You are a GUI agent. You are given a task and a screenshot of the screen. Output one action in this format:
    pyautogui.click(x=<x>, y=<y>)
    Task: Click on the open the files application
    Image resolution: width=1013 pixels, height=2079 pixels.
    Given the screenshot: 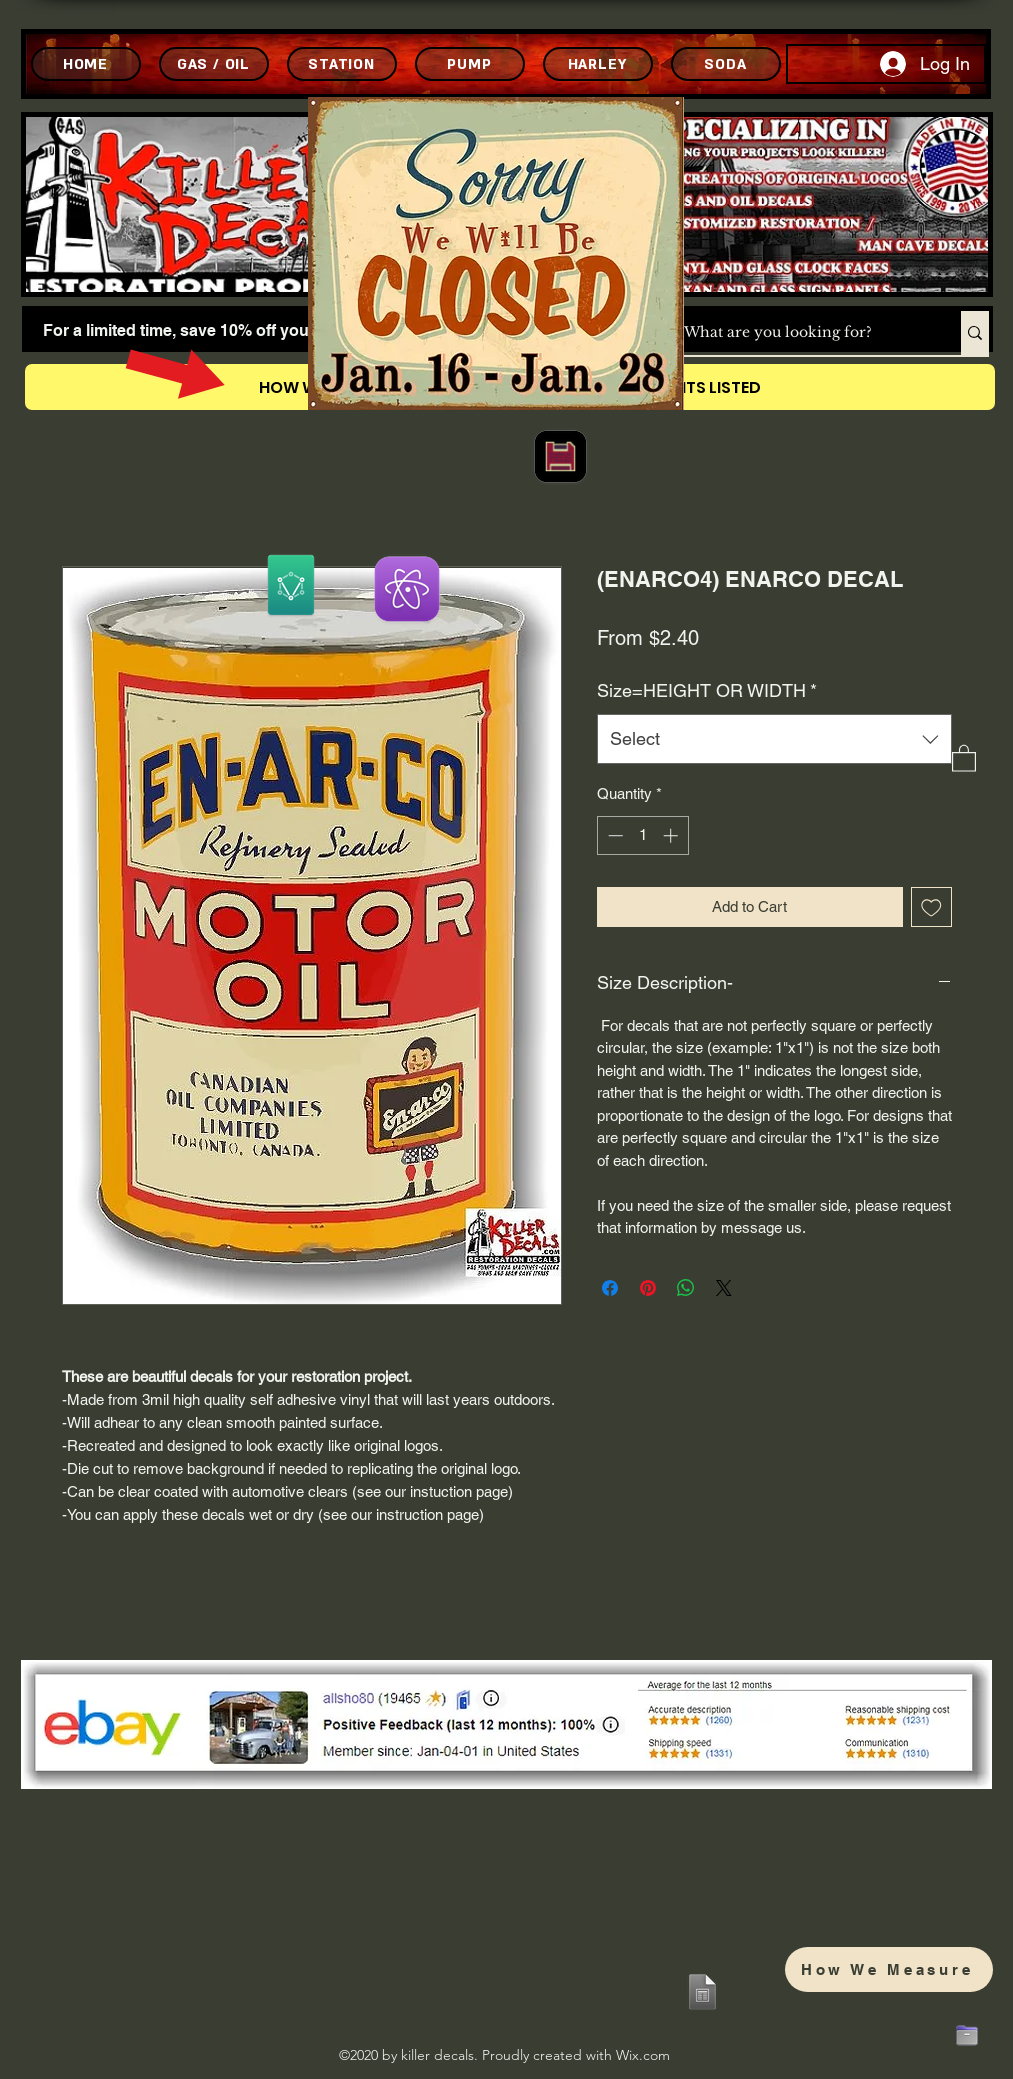 What is the action you would take?
    pyautogui.click(x=967, y=2035)
    